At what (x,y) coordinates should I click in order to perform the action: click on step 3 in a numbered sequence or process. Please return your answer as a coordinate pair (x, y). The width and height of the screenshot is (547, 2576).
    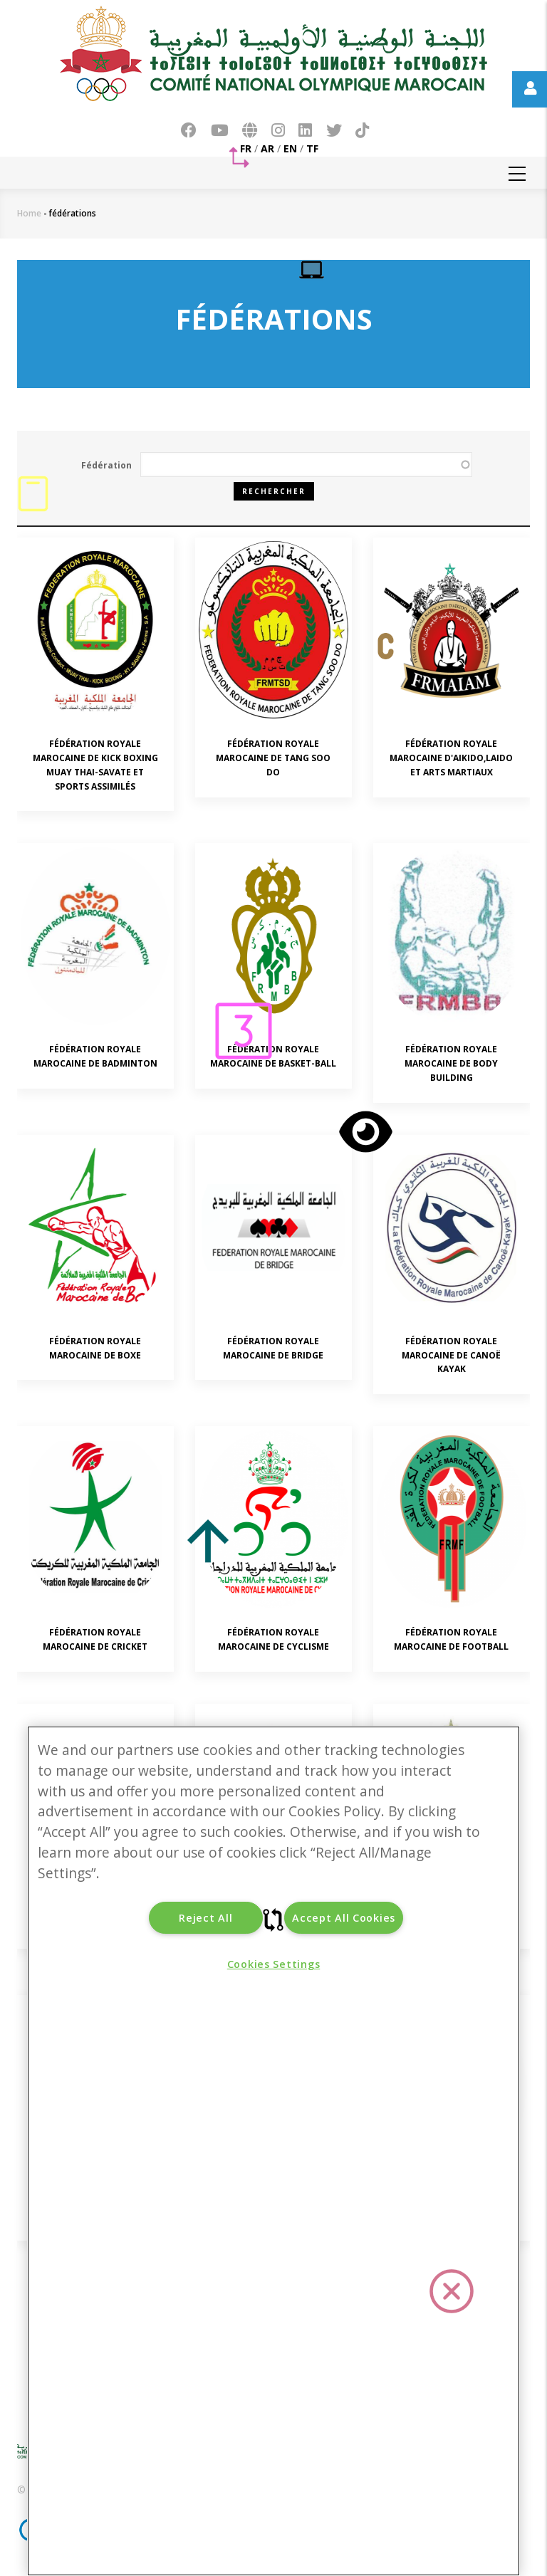
    Looking at the image, I should click on (244, 1031).